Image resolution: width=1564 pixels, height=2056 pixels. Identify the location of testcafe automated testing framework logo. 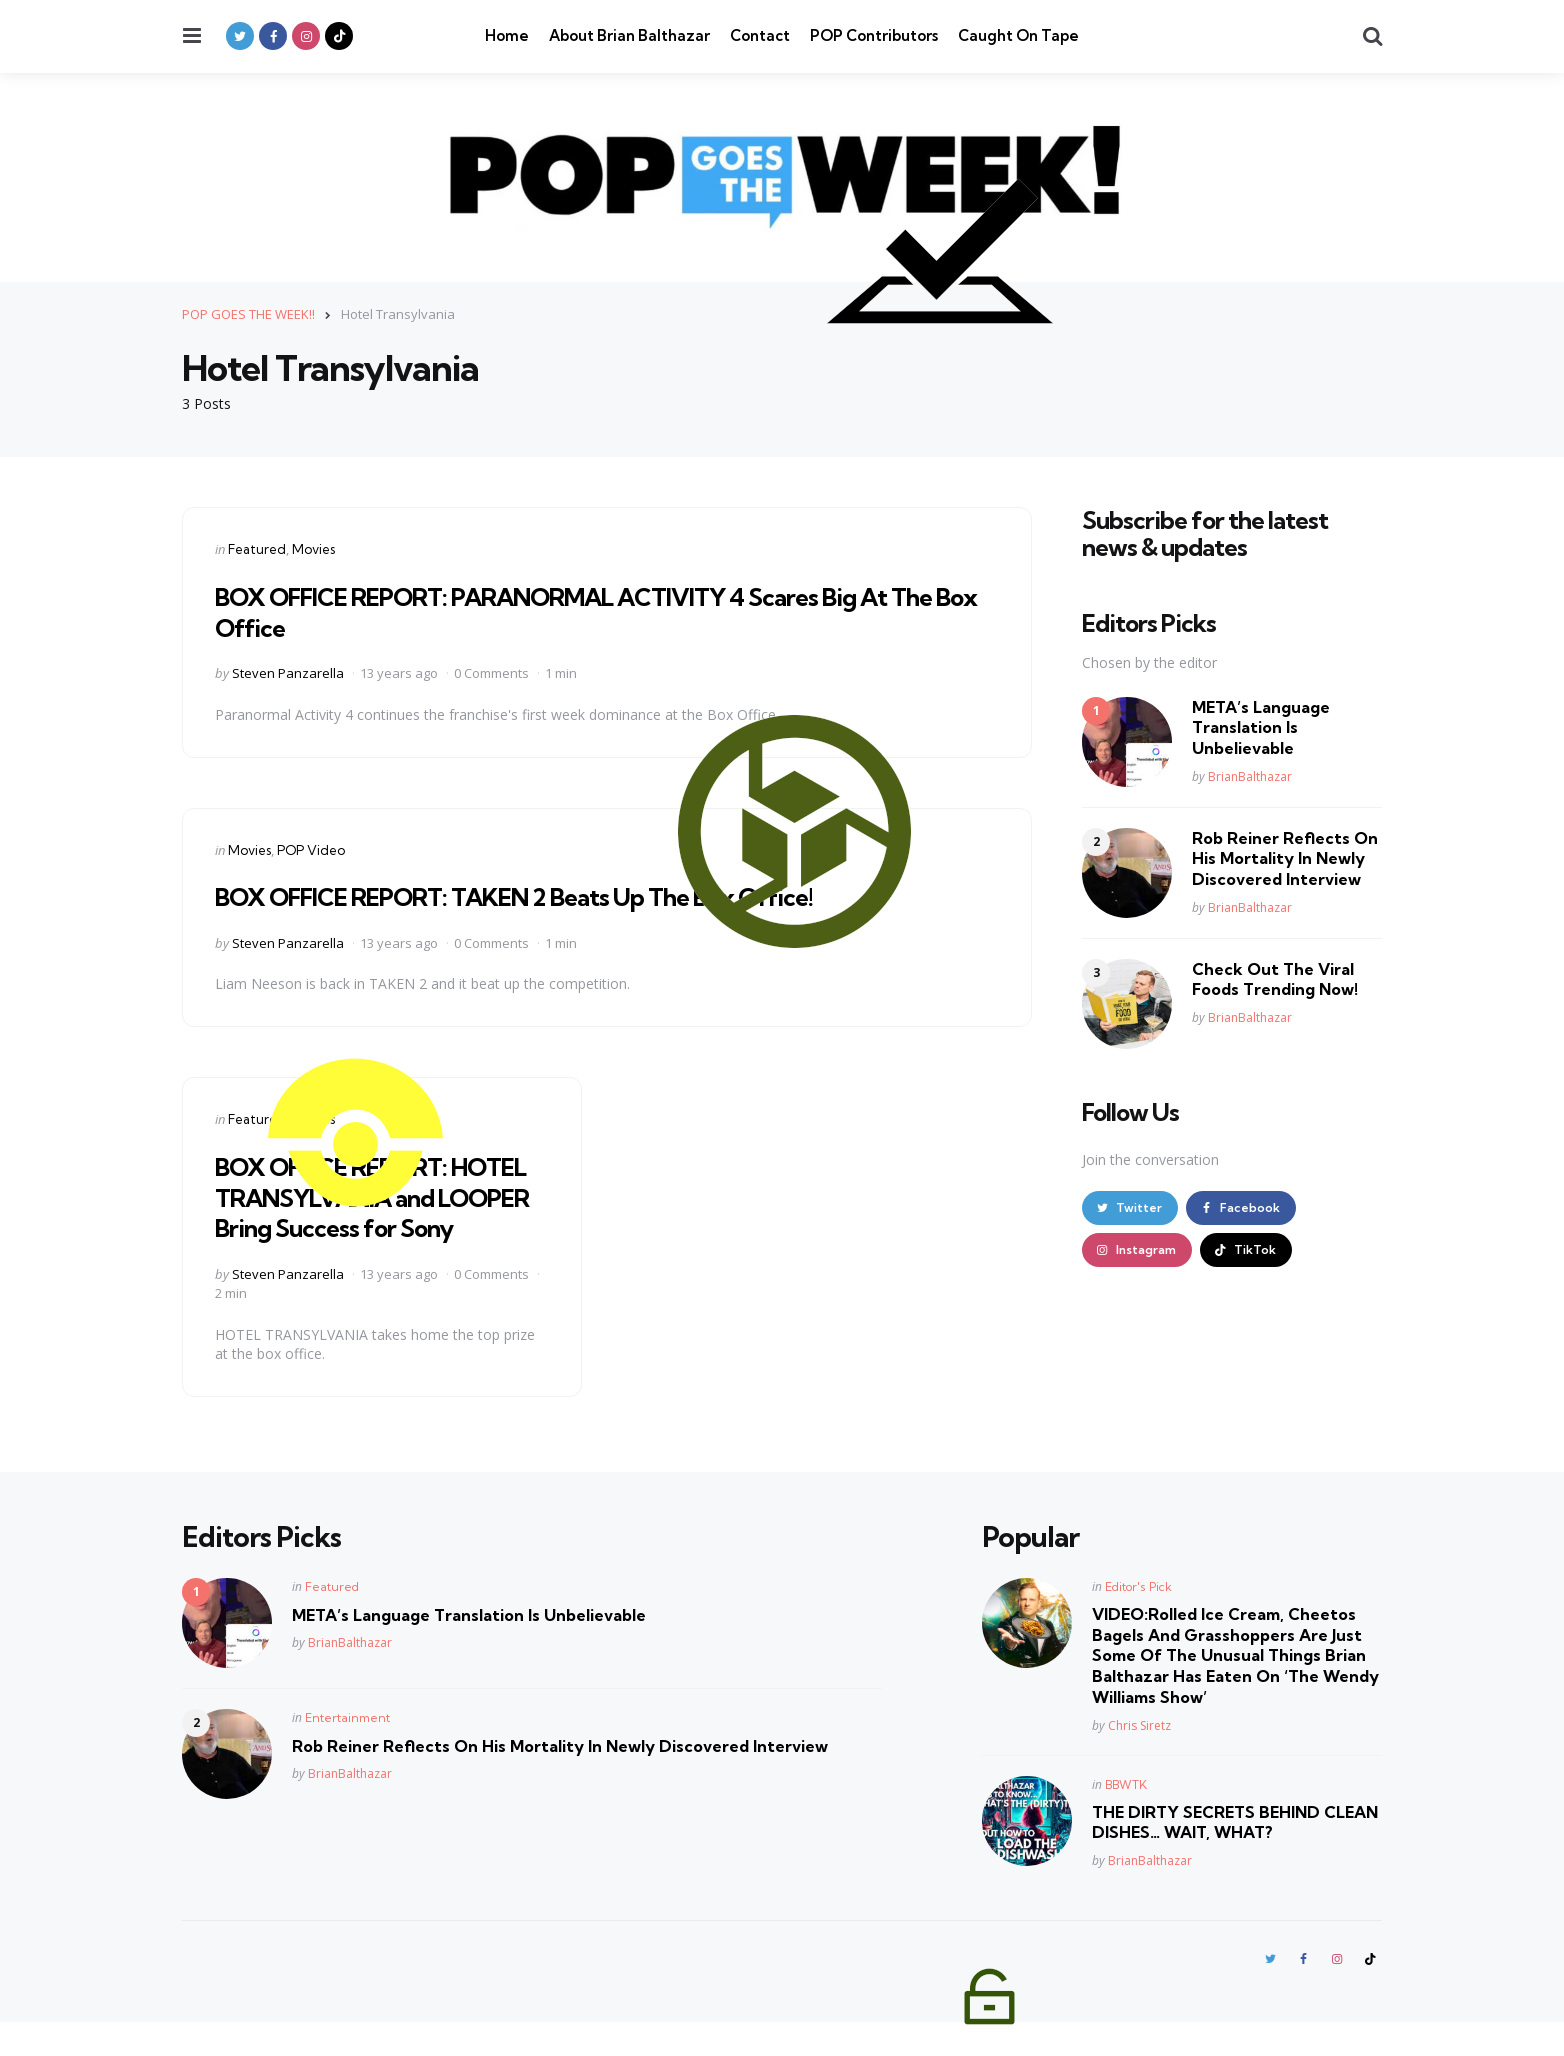
(940, 251).